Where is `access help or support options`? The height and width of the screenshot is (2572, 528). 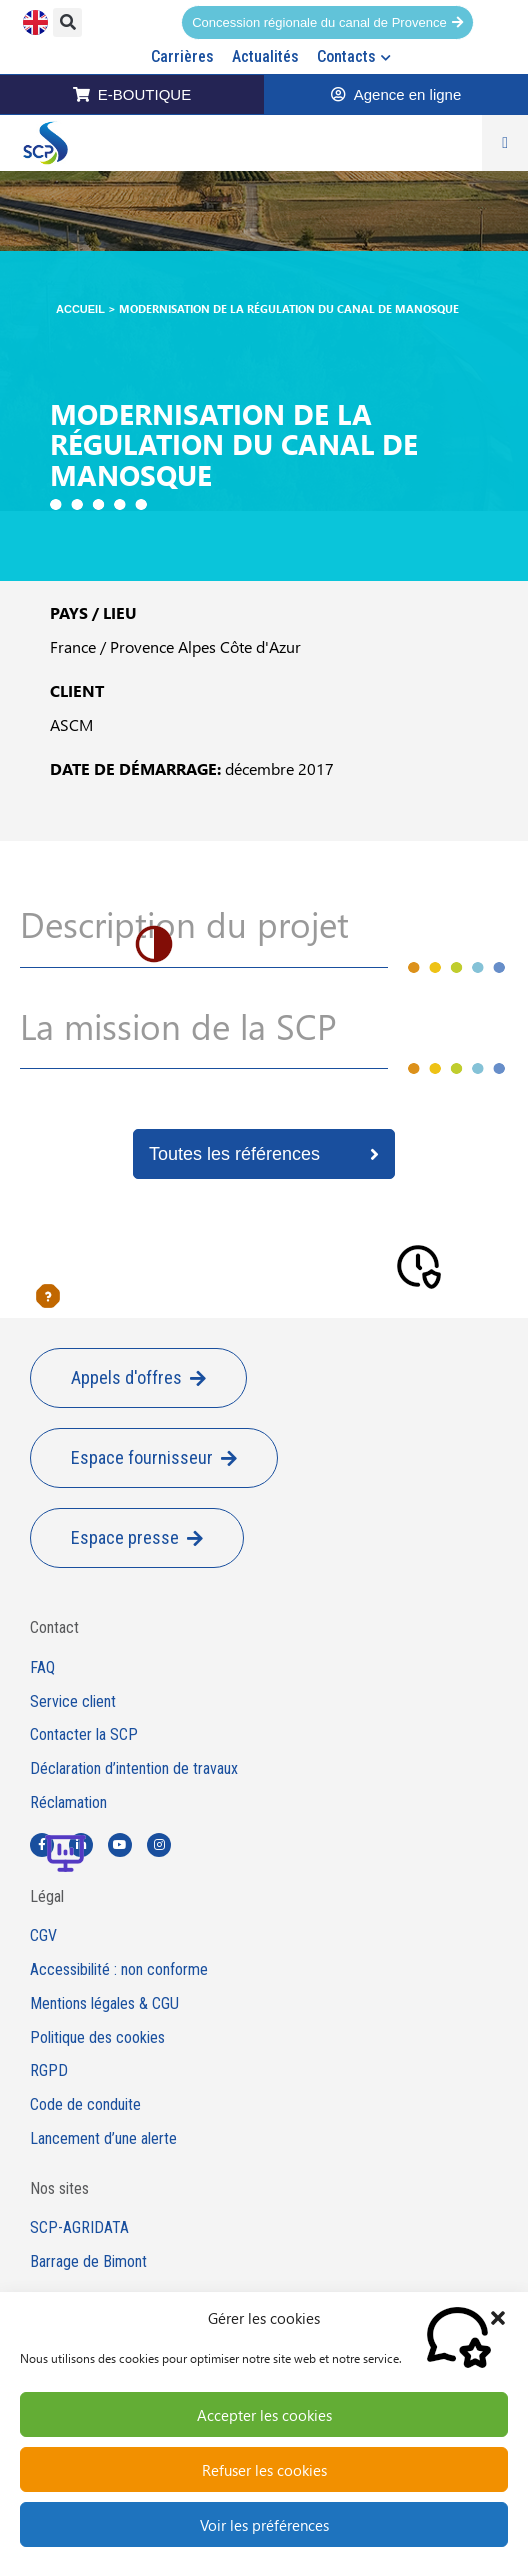 access help or support options is located at coordinates (48, 1296).